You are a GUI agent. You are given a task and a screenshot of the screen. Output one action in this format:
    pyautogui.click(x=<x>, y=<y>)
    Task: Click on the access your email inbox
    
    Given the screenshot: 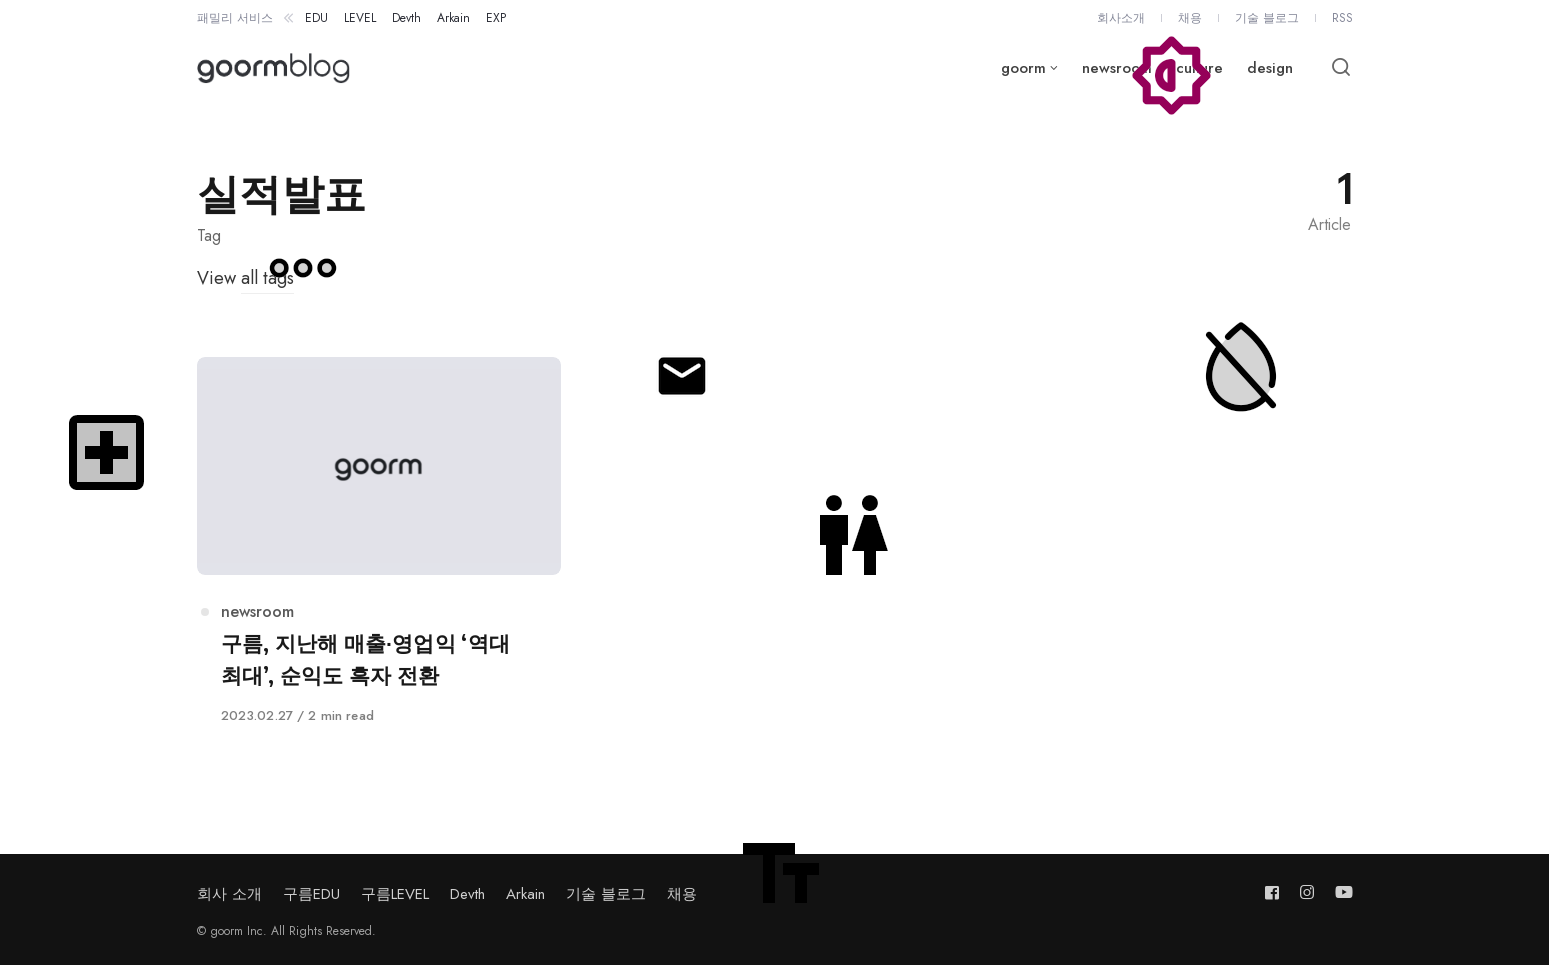 What is the action you would take?
    pyautogui.click(x=682, y=376)
    